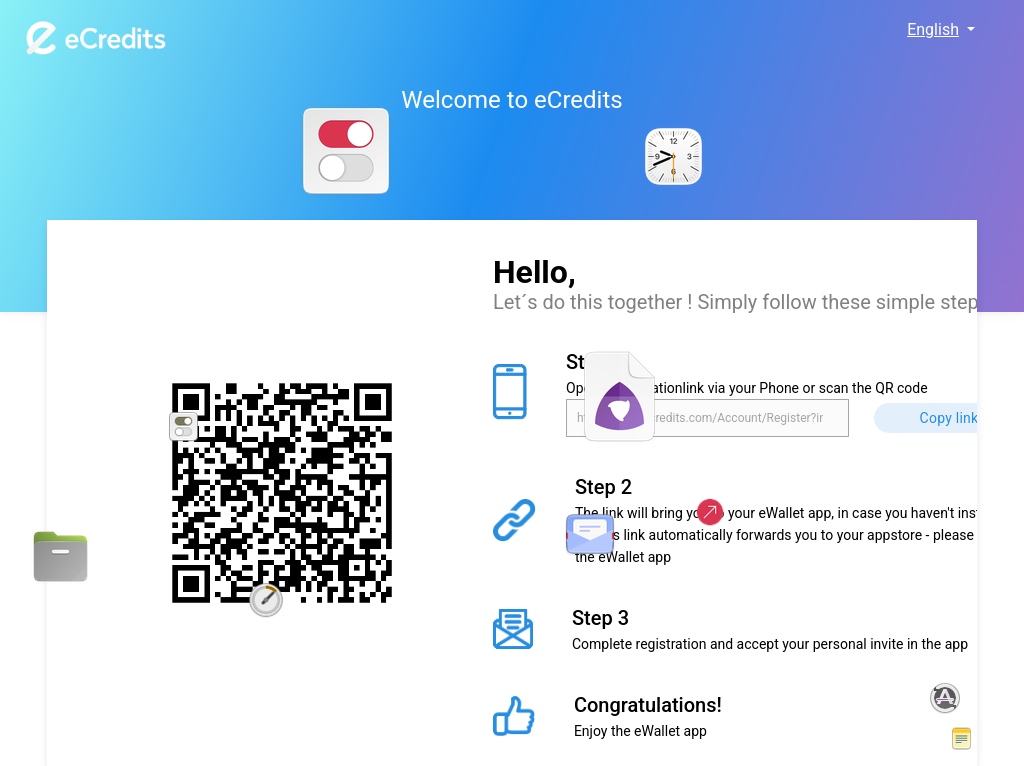 This screenshot has height=766, width=1024. Describe the element at coordinates (590, 534) in the screenshot. I see `open evolution email and calendar app` at that location.